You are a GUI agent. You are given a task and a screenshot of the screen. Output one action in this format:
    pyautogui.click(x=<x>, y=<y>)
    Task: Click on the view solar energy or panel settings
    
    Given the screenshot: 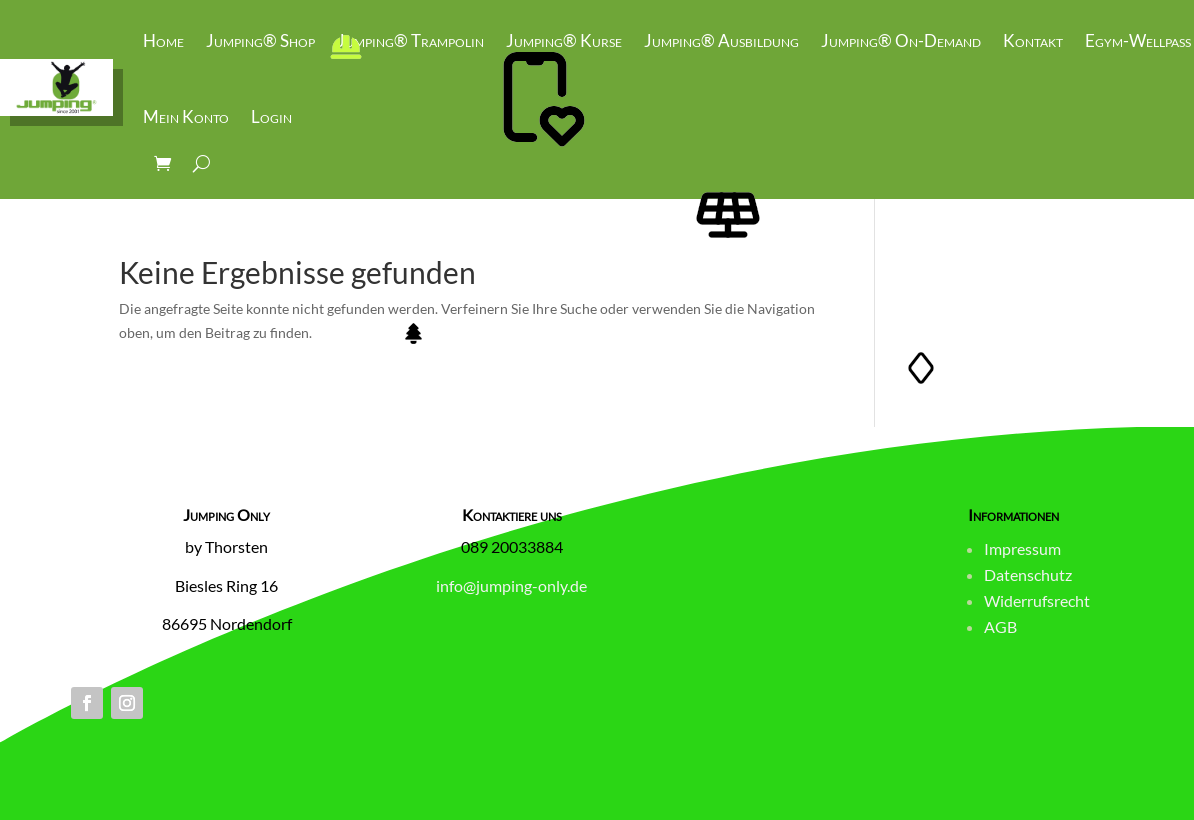 What is the action you would take?
    pyautogui.click(x=728, y=215)
    